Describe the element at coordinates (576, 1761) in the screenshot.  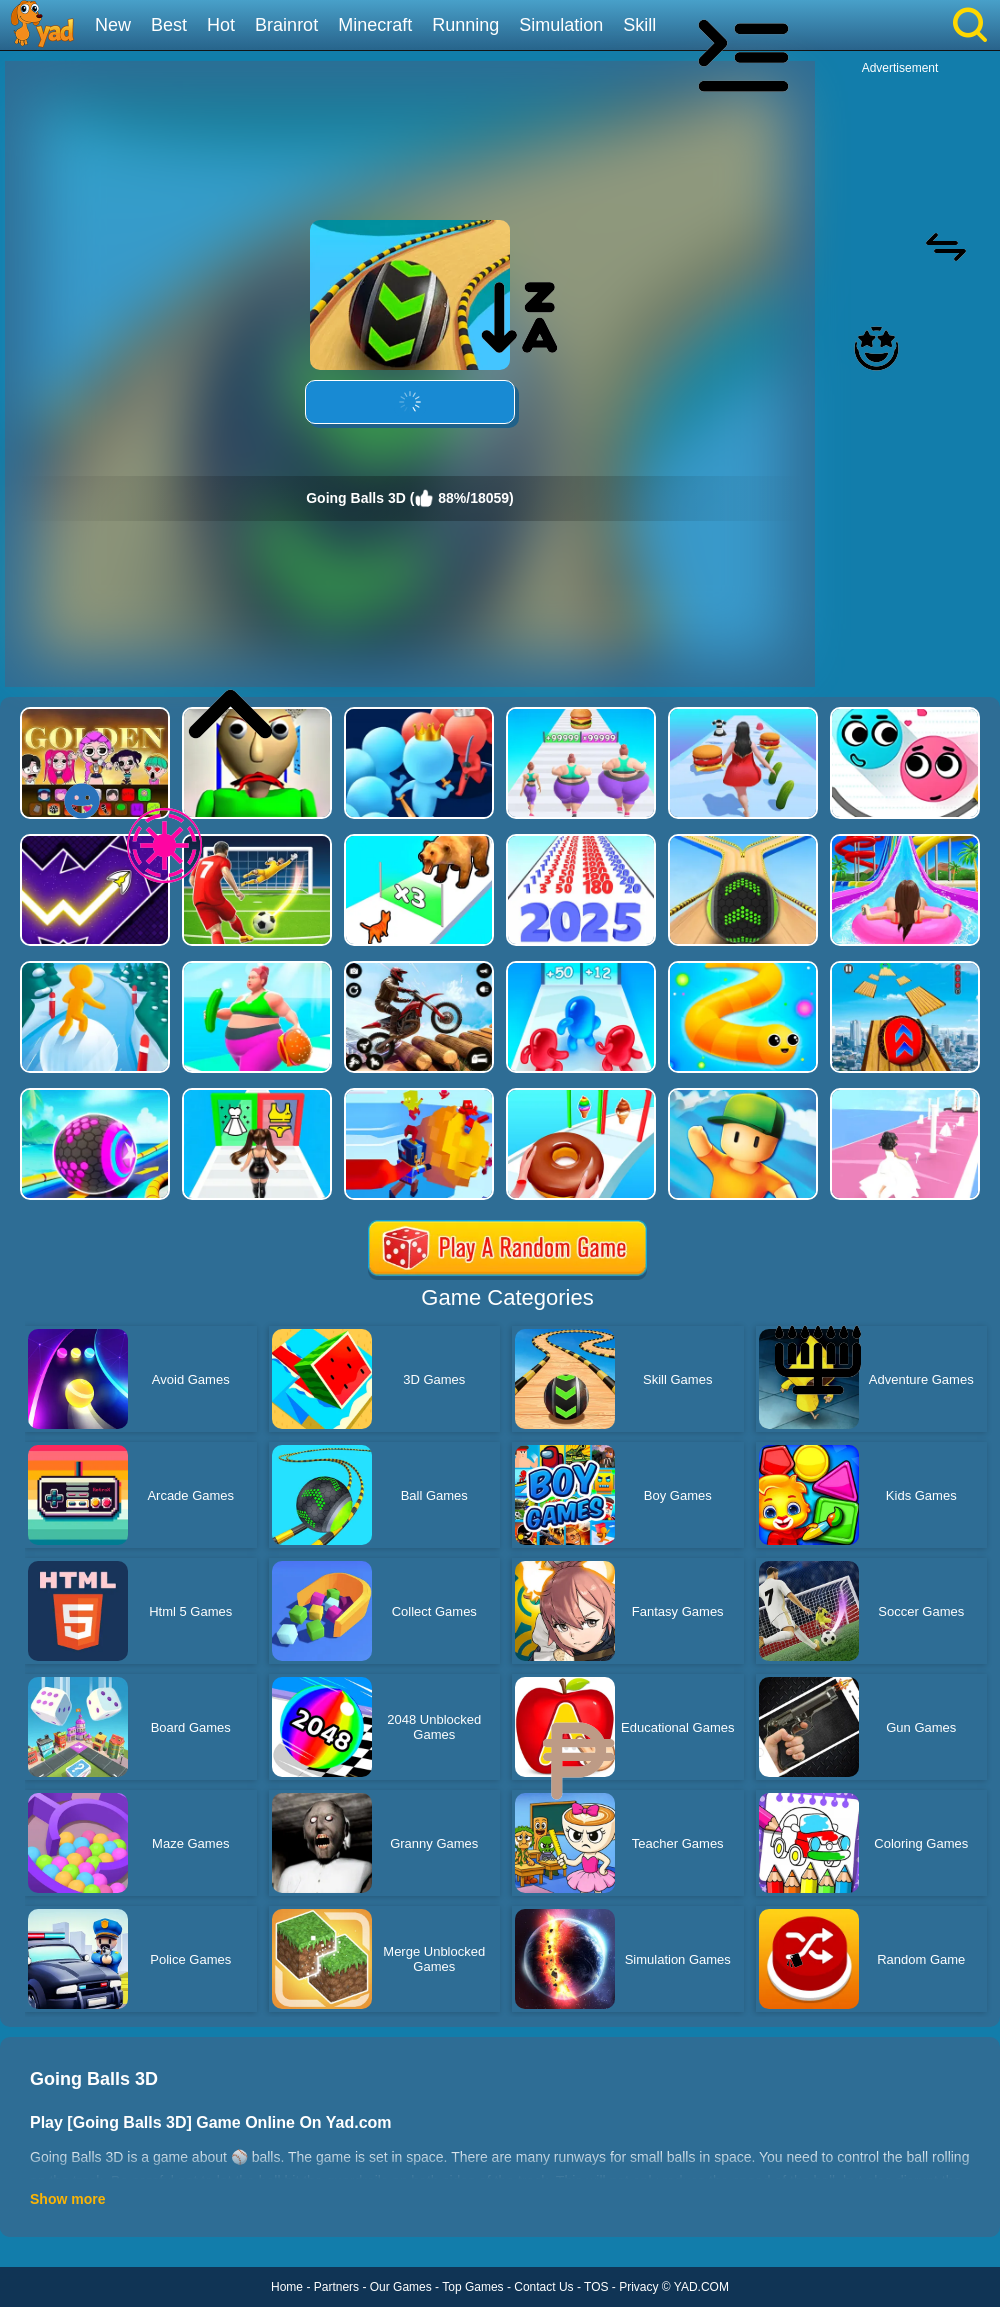
I see `indicates pricing or payment in Philippine pesos` at that location.